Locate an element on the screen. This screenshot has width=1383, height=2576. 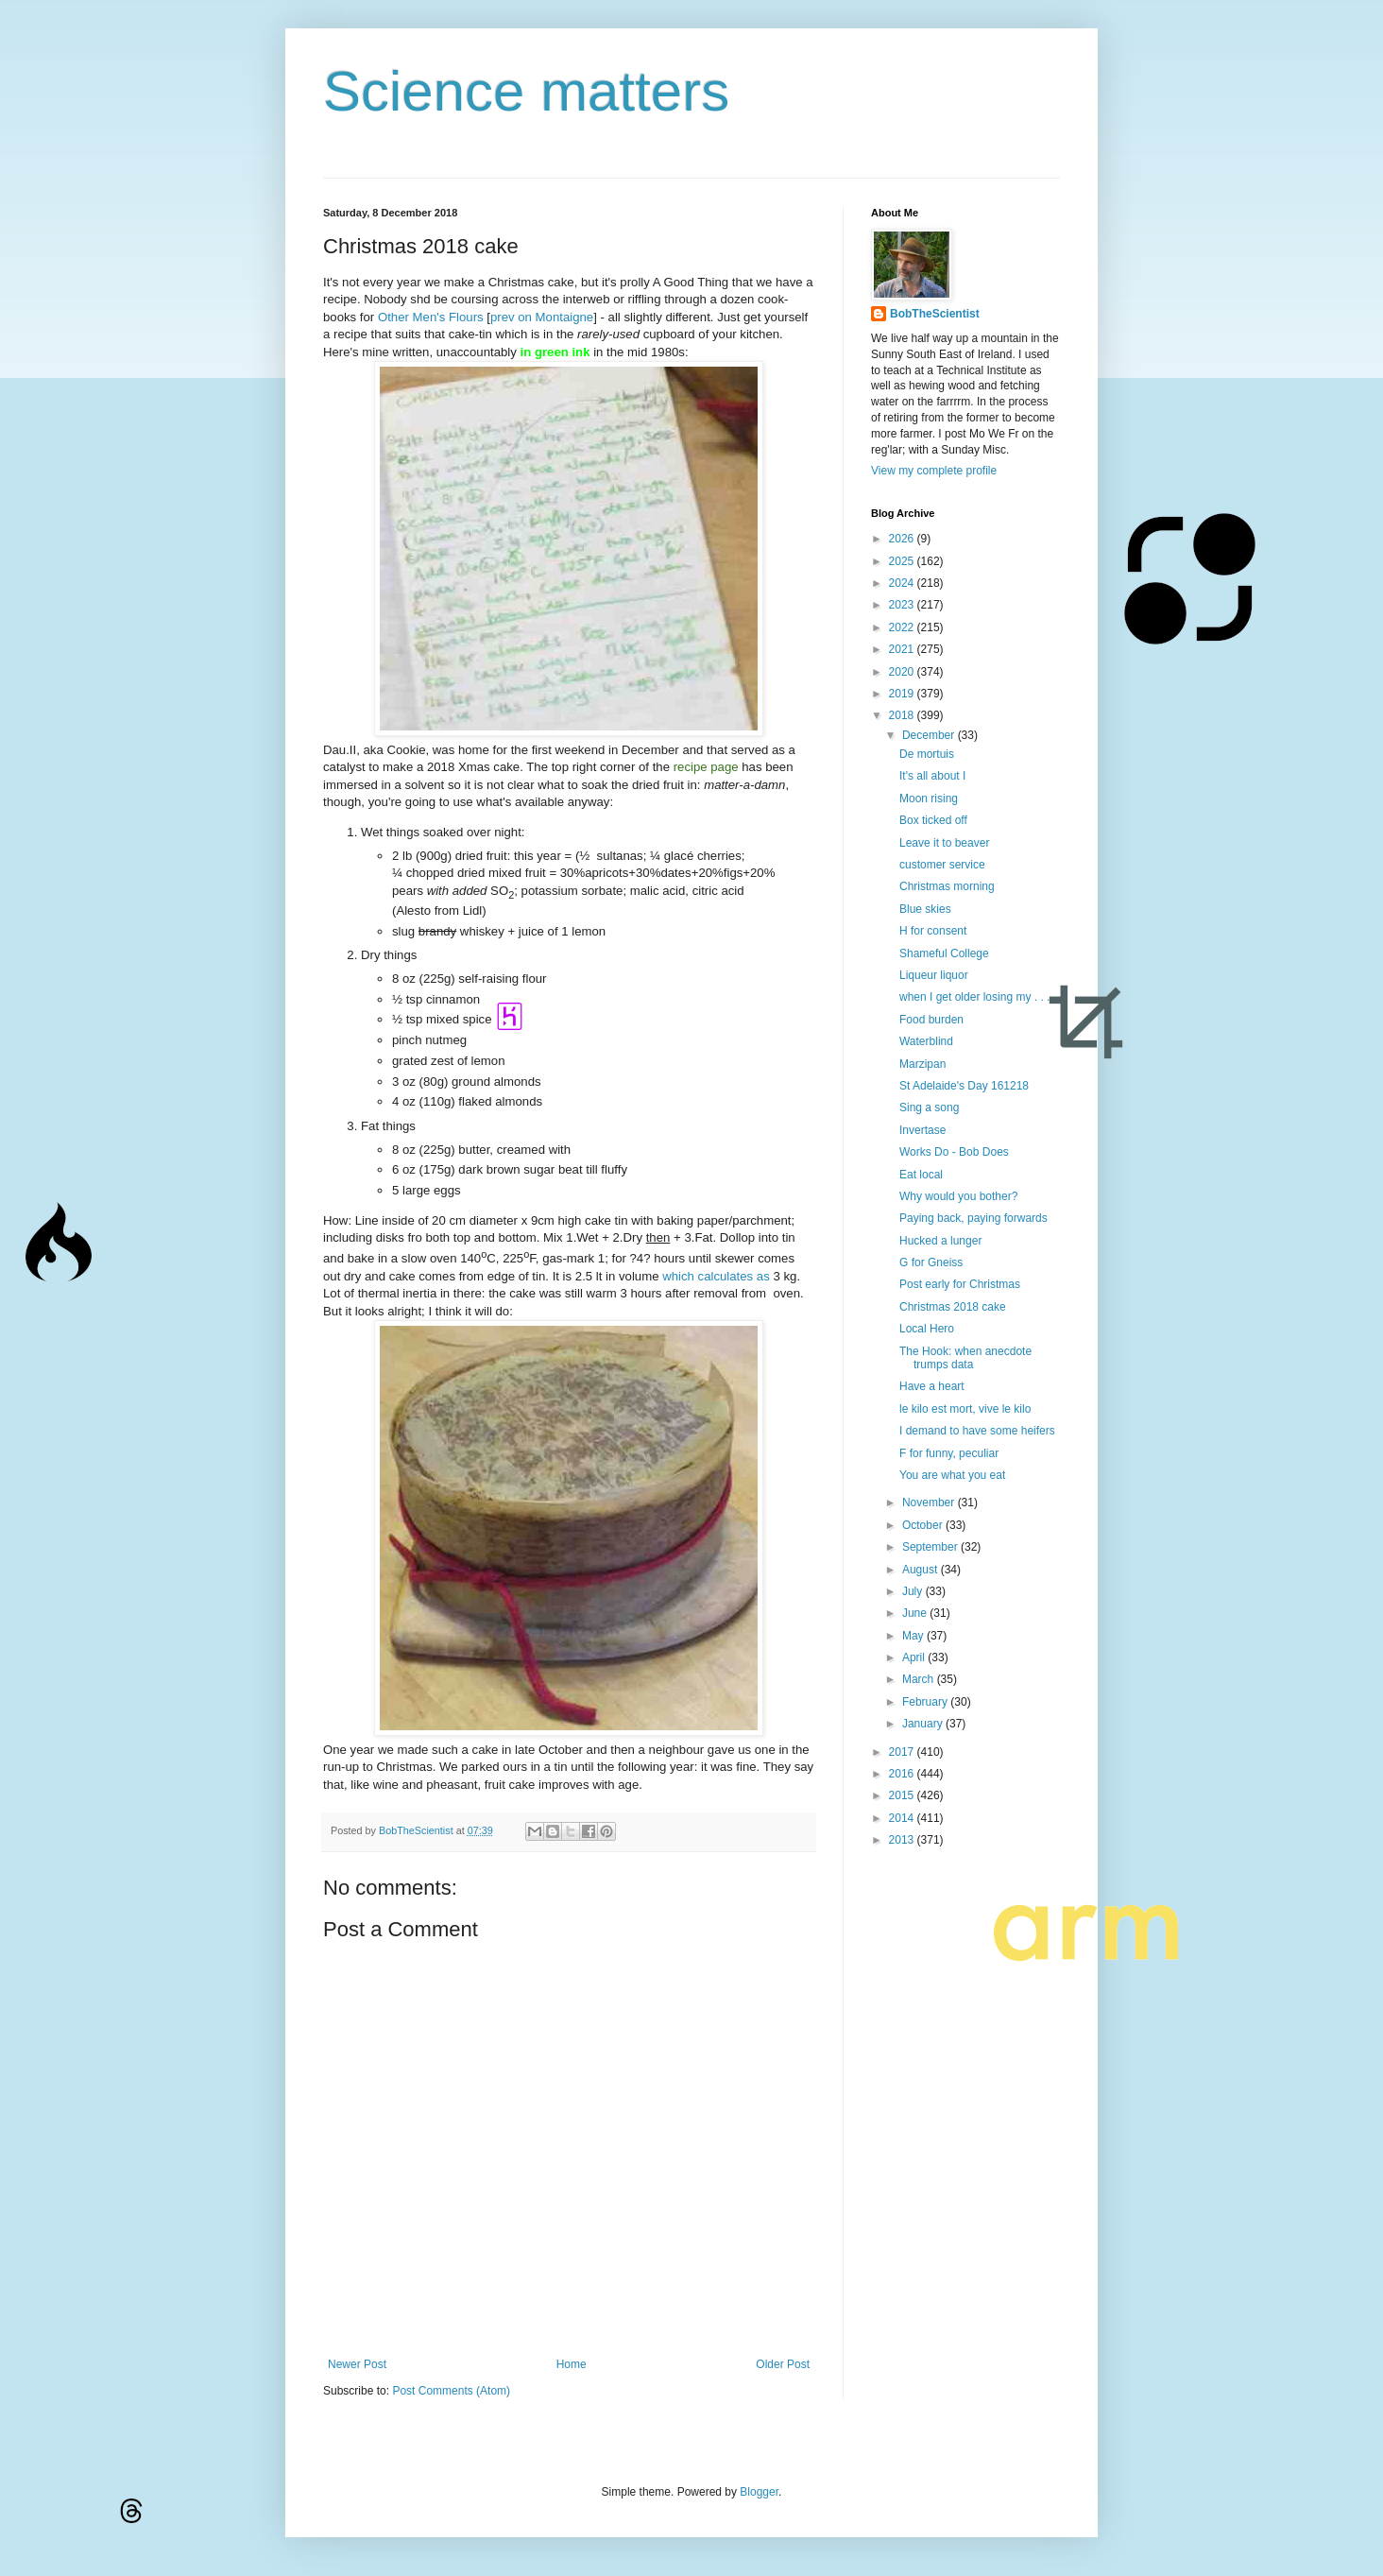
Arm company logo is located at coordinates (1085, 1932).